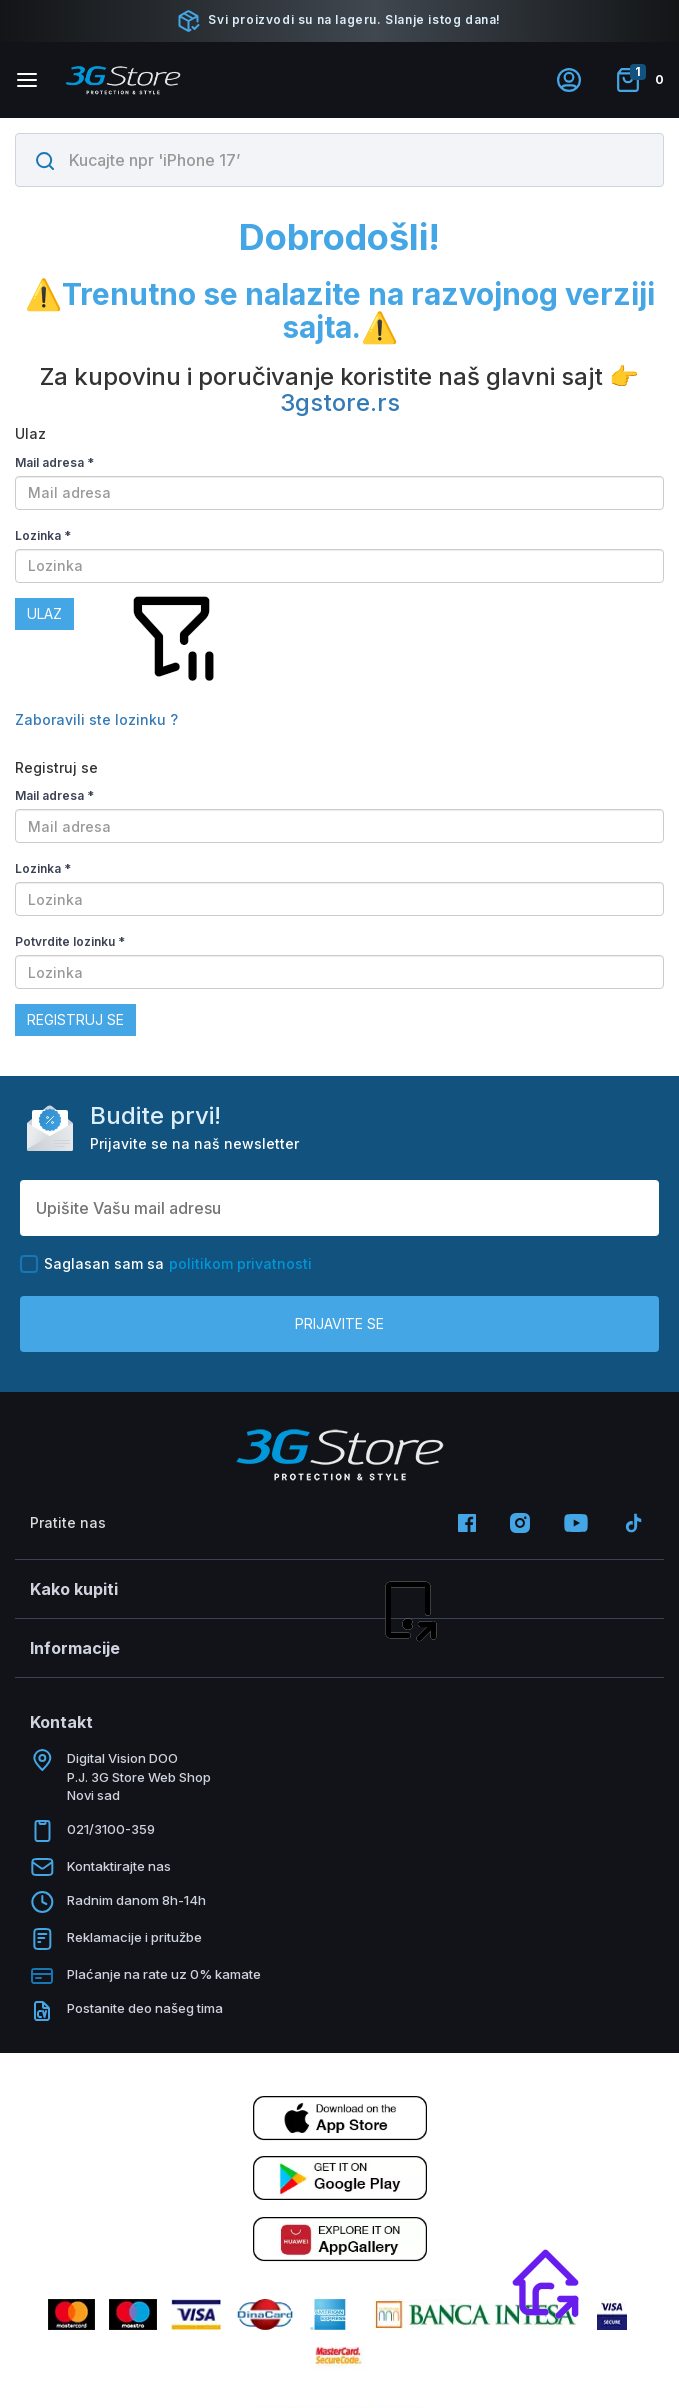  What do you see at coordinates (545, 2282) in the screenshot?
I see `share a home or property listing` at bounding box center [545, 2282].